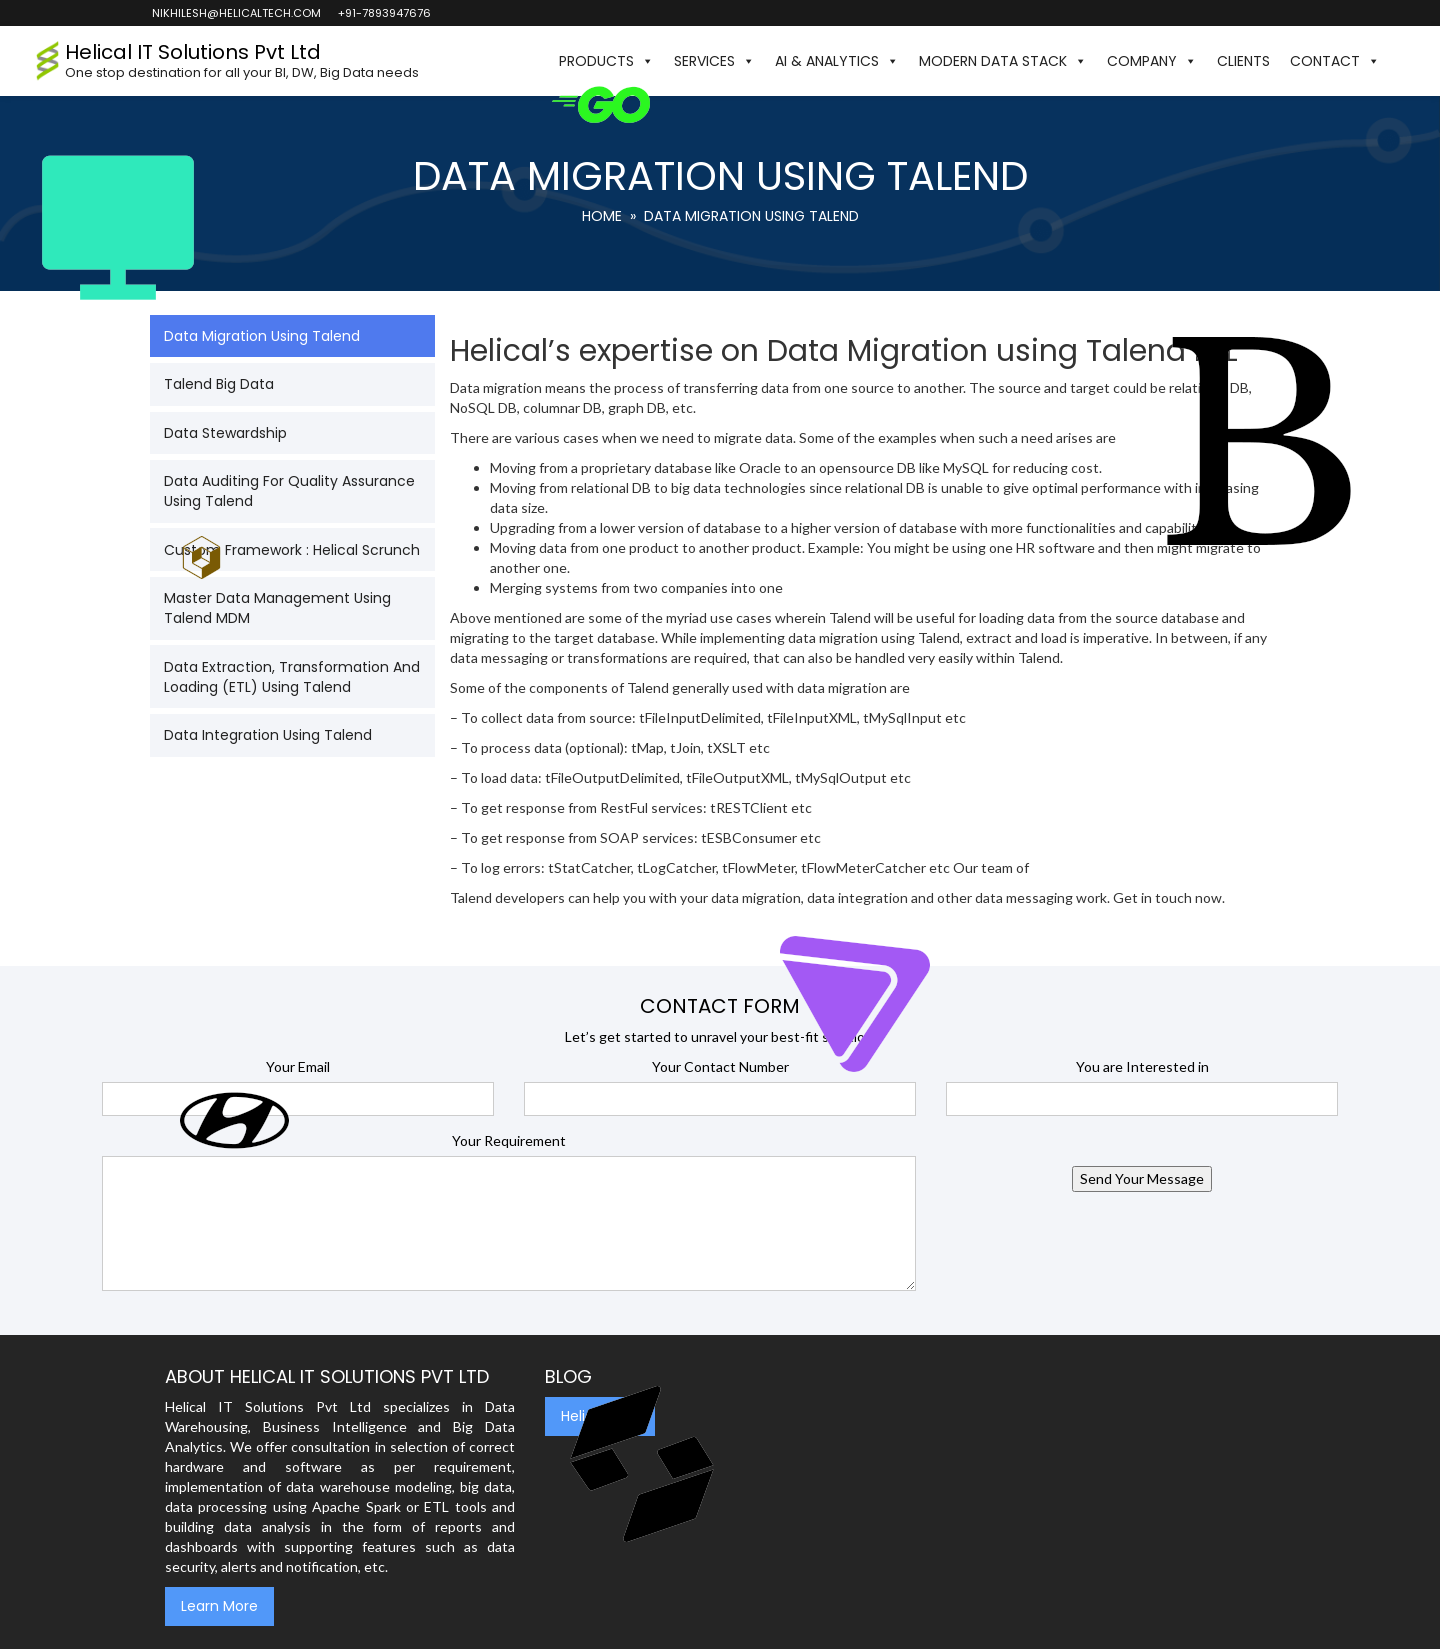 The height and width of the screenshot is (1649, 1440). Describe the element at coordinates (201, 557) in the screenshot. I see `blueprint app logo` at that location.